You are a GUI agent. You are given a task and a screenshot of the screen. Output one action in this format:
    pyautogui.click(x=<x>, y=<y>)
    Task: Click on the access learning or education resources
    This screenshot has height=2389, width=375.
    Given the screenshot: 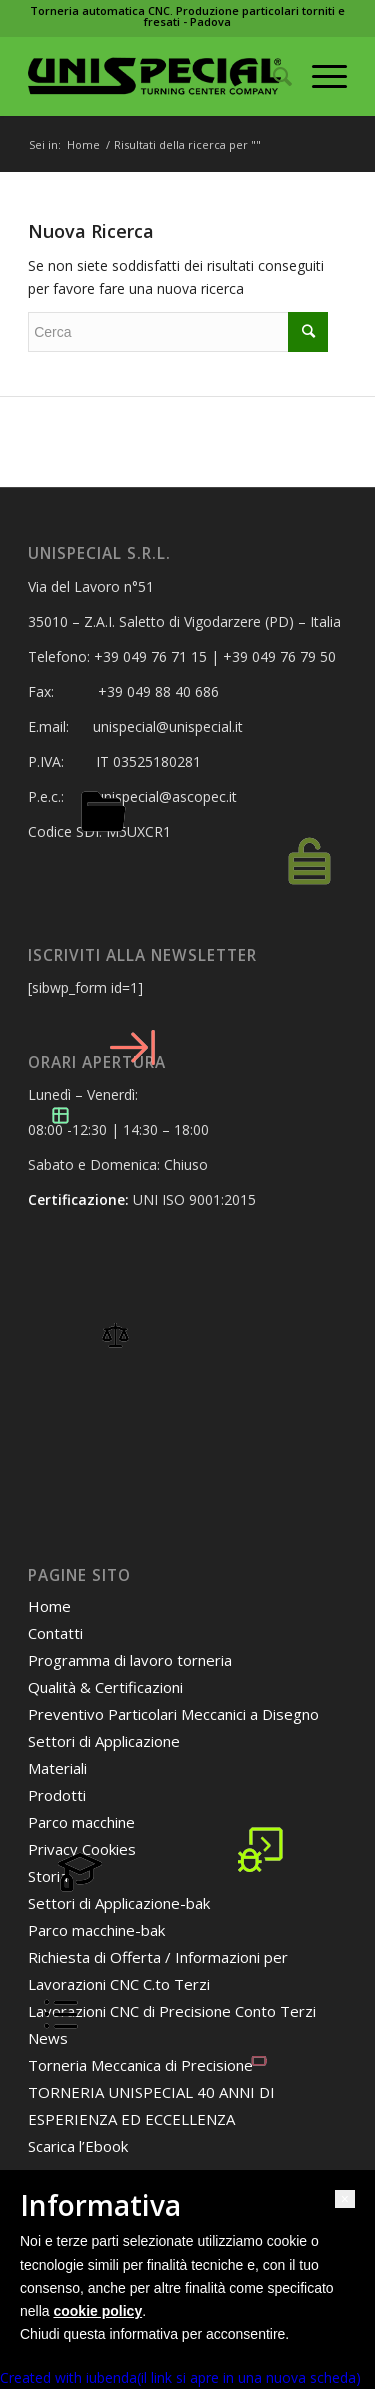 What is the action you would take?
    pyautogui.click(x=80, y=1872)
    